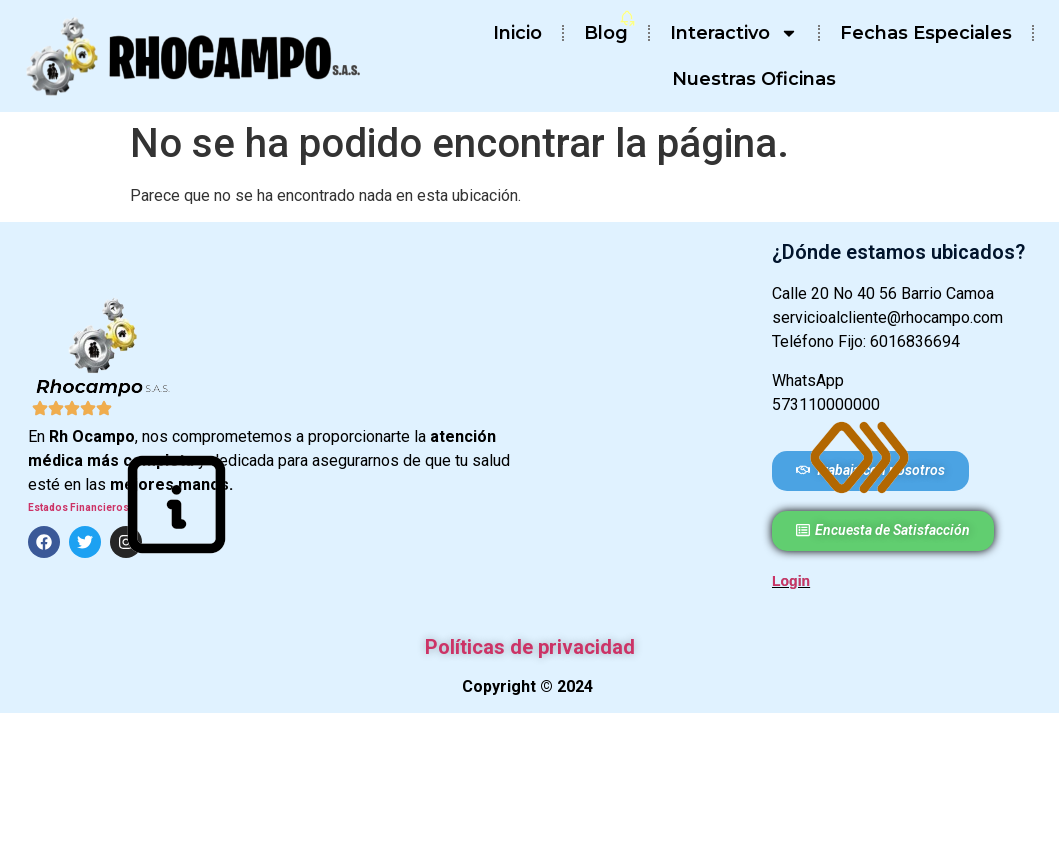 This screenshot has width=1059, height=859. I want to click on view more information or details, so click(176, 504).